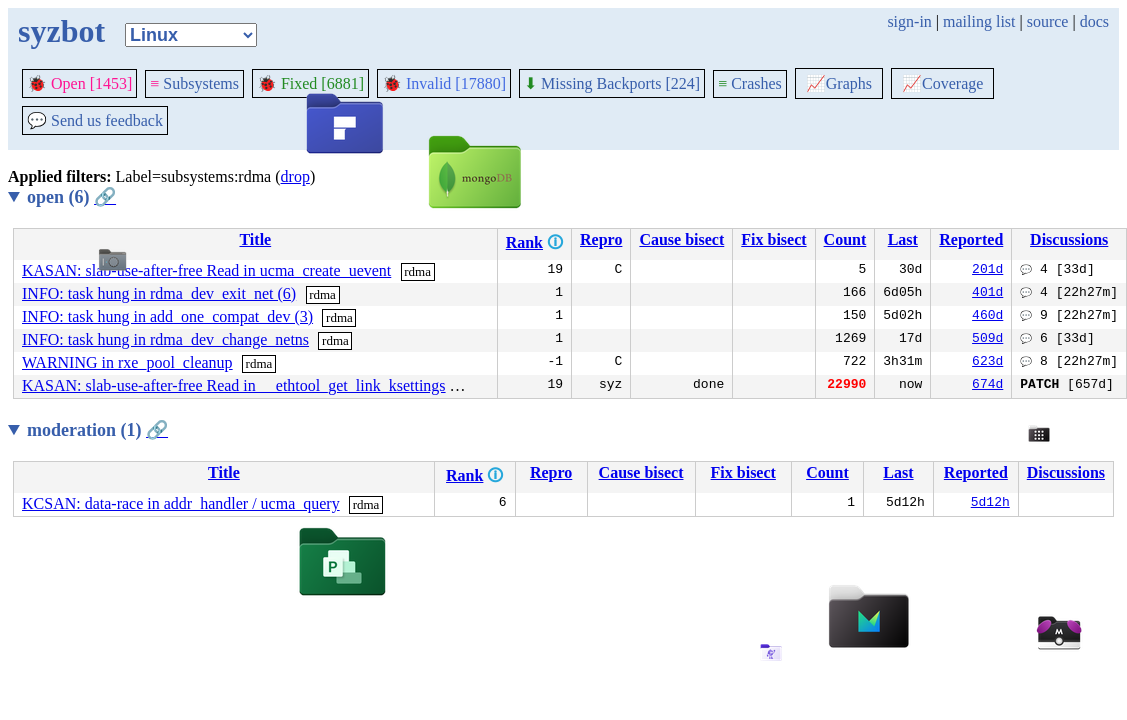 The height and width of the screenshot is (720, 1127). I want to click on open pokémon master ball themed folder, so click(1059, 634).